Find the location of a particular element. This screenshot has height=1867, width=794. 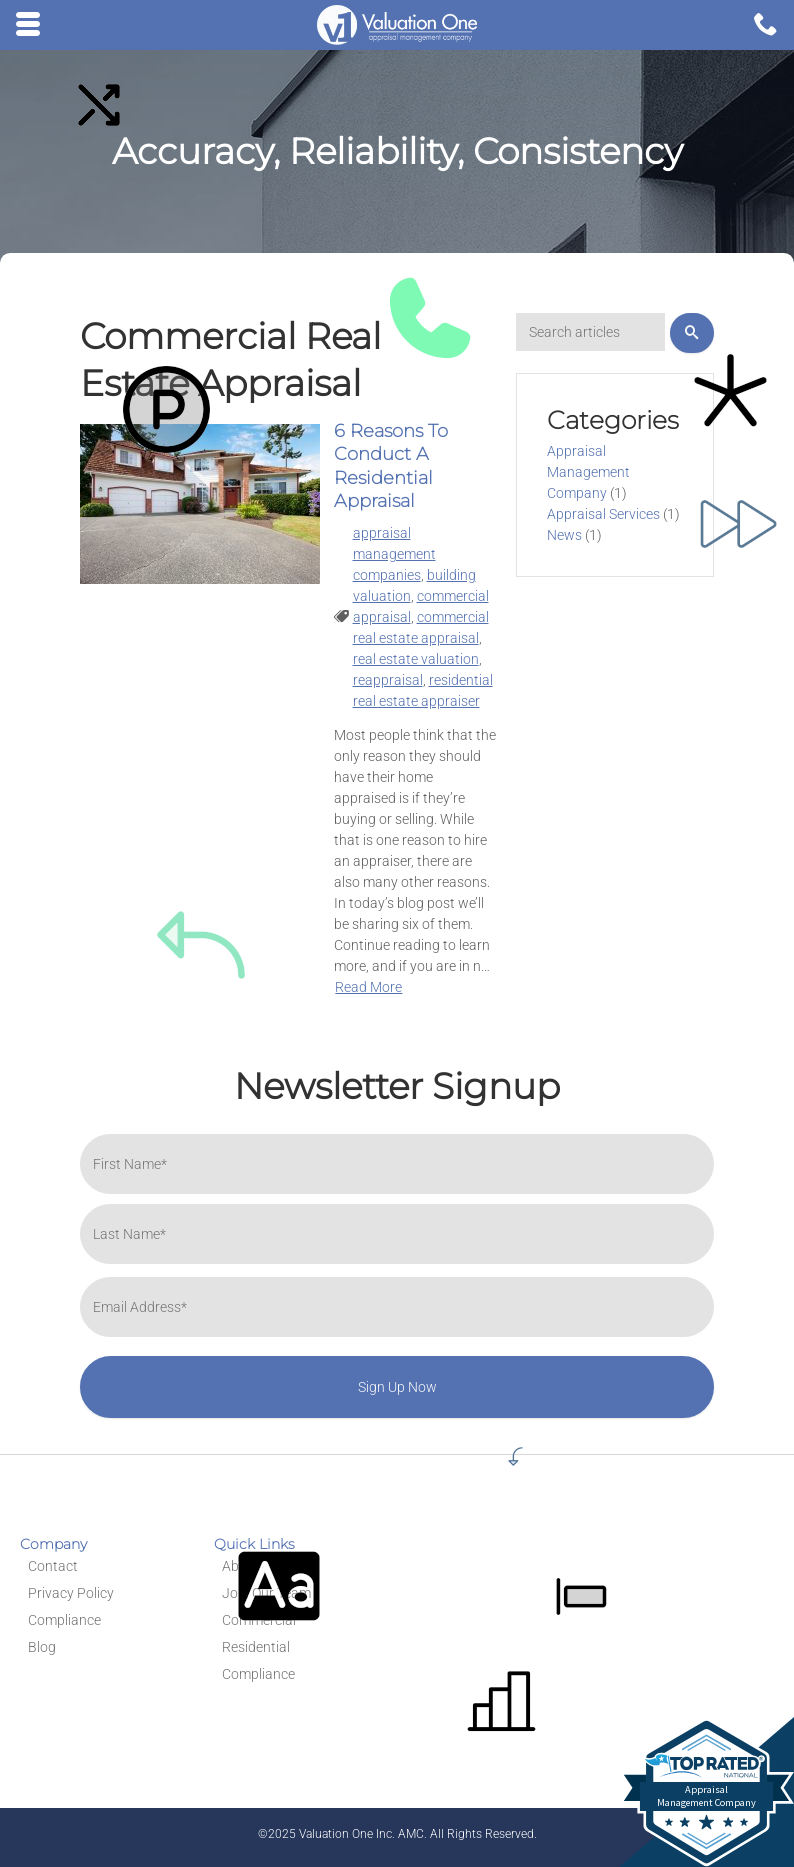

change font size settings is located at coordinates (279, 1586).